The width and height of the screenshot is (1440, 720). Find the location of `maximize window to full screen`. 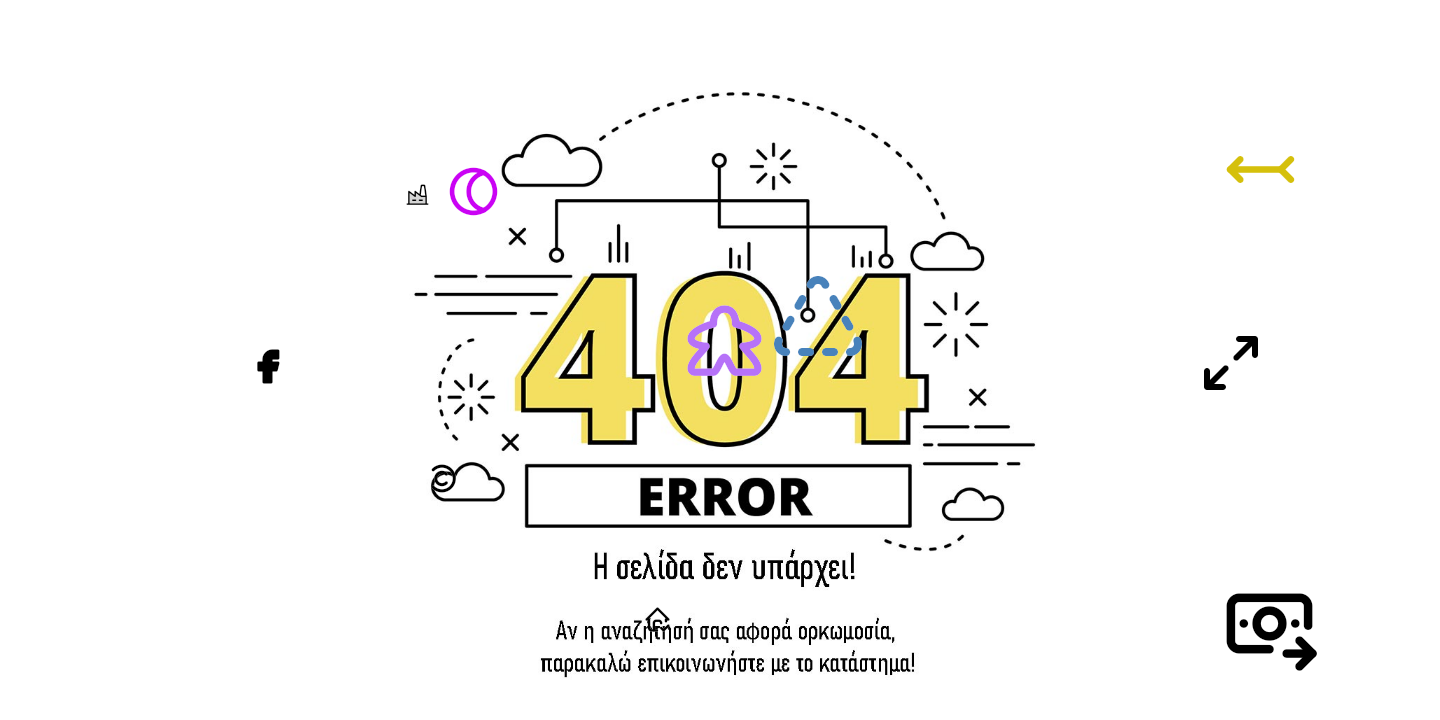

maximize window to full screen is located at coordinates (1231, 363).